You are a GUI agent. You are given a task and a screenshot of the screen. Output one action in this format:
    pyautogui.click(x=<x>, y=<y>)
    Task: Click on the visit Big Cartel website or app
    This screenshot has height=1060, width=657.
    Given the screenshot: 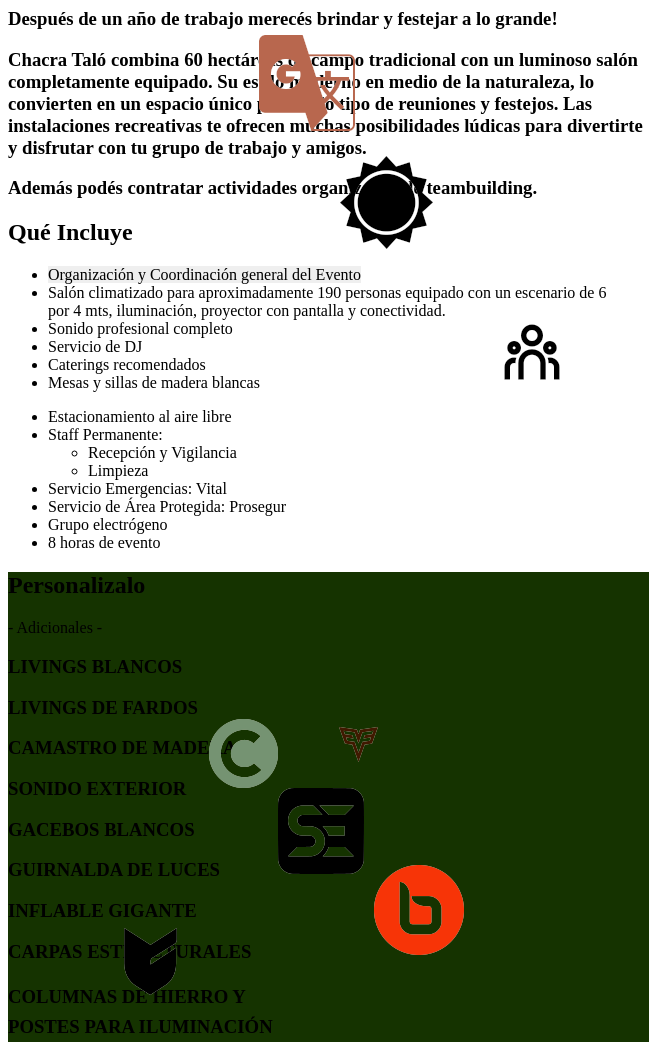 What is the action you would take?
    pyautogui.click(x=150, y=961)
    